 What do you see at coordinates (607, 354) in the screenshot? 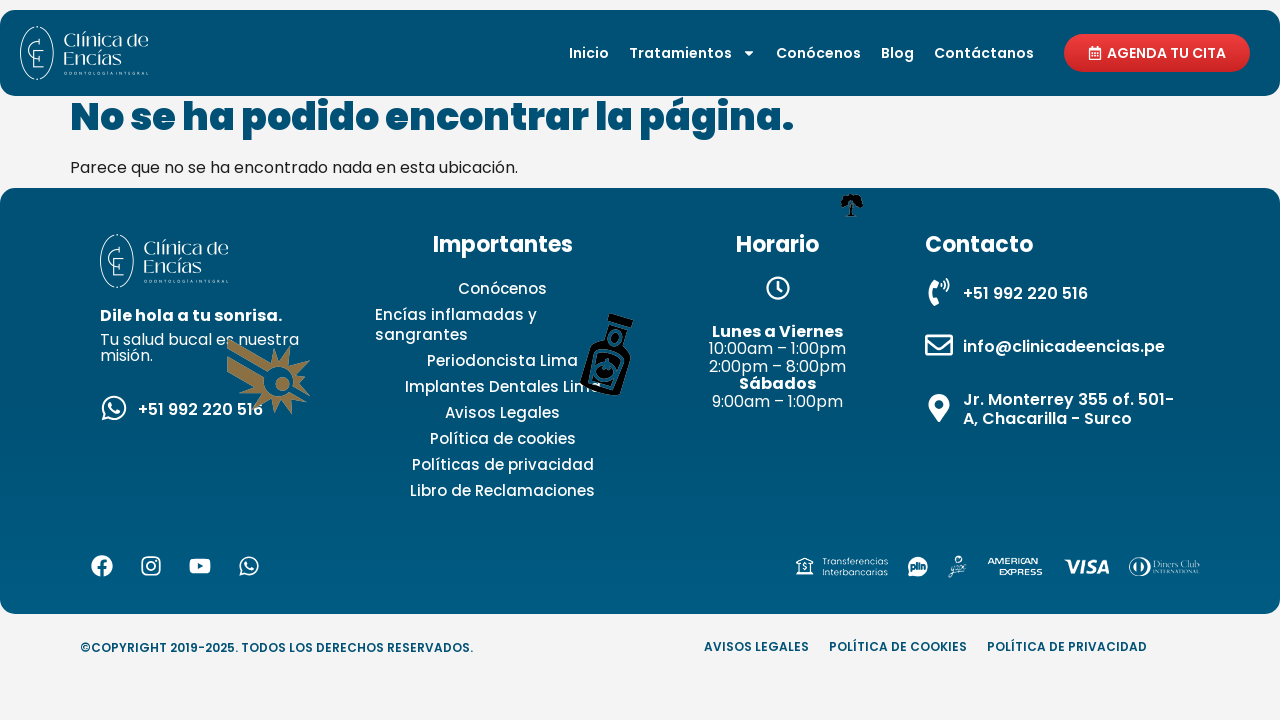
I see `select ketchup as a condiment option` at bounding box center [607, 354].